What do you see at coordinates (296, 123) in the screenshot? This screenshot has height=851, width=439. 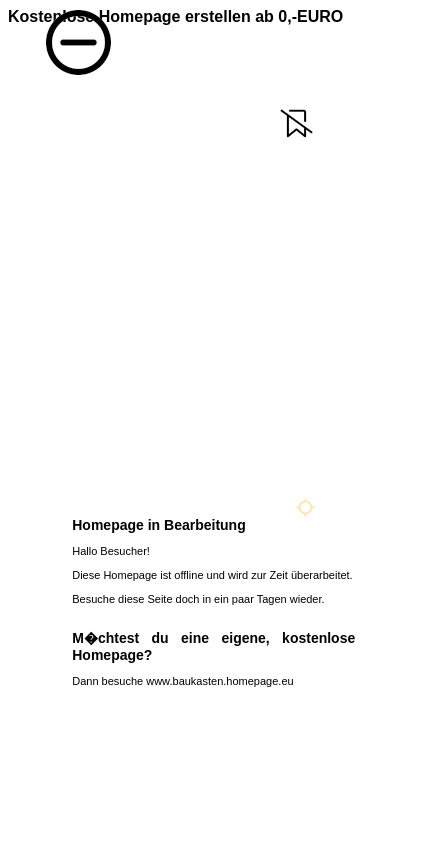 I see `remove bookmark from saved items` at bounding box center [296, 123].